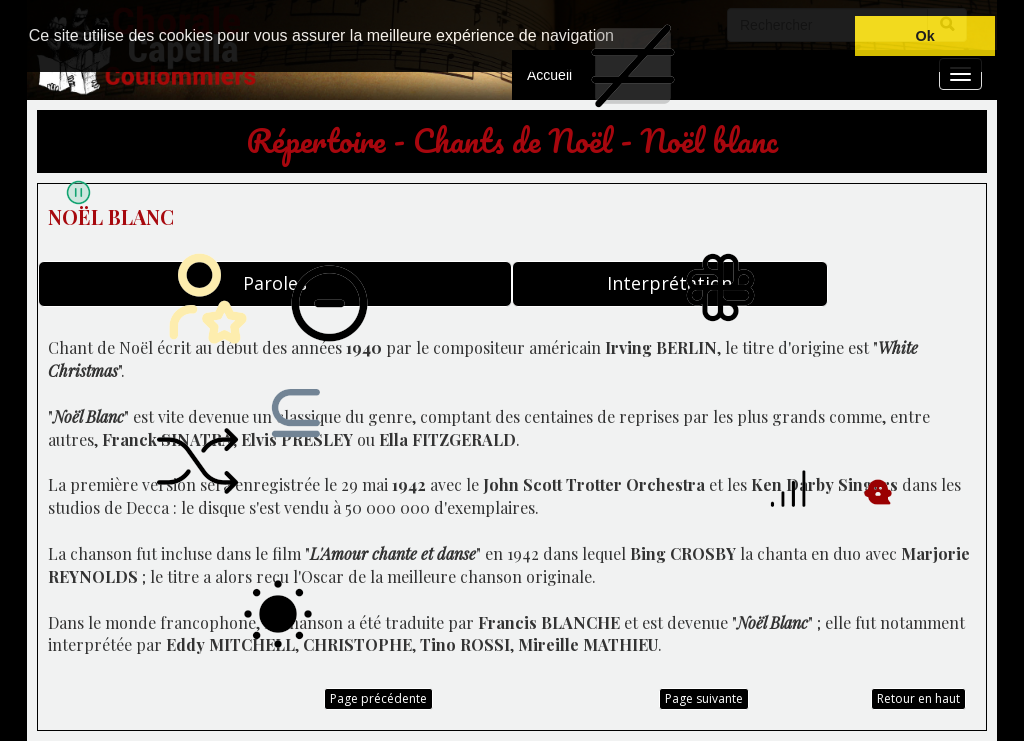 Image resolution: width=1024 pixels, height=741 pixels. What do you see at coordinates (795, 486) in the screenshot?
I see `indicates strong cellular network signal` at bounding box center [795, 486].